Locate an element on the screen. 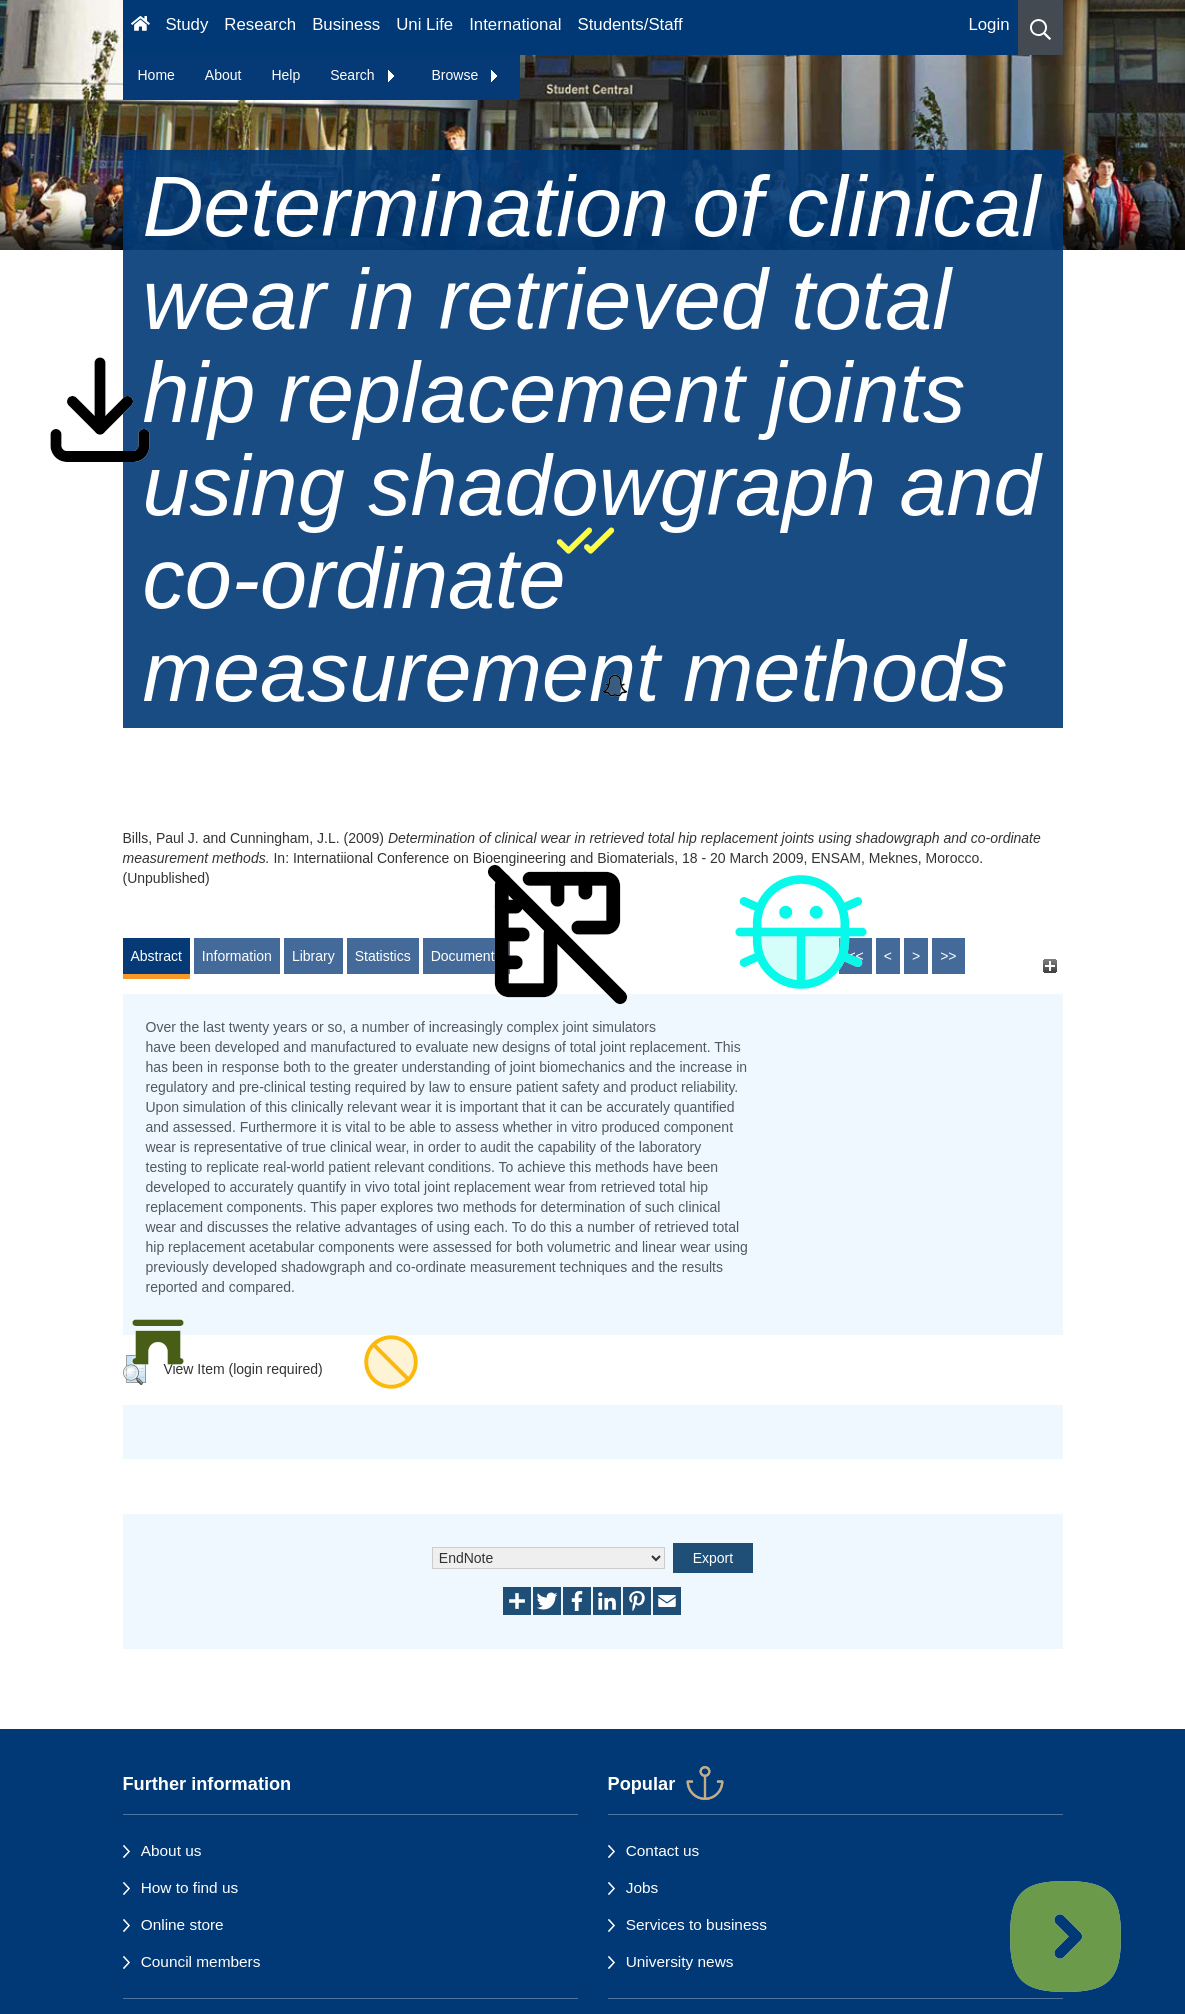  indicates multiple items selected or completed is located at coordinates (585, 541).